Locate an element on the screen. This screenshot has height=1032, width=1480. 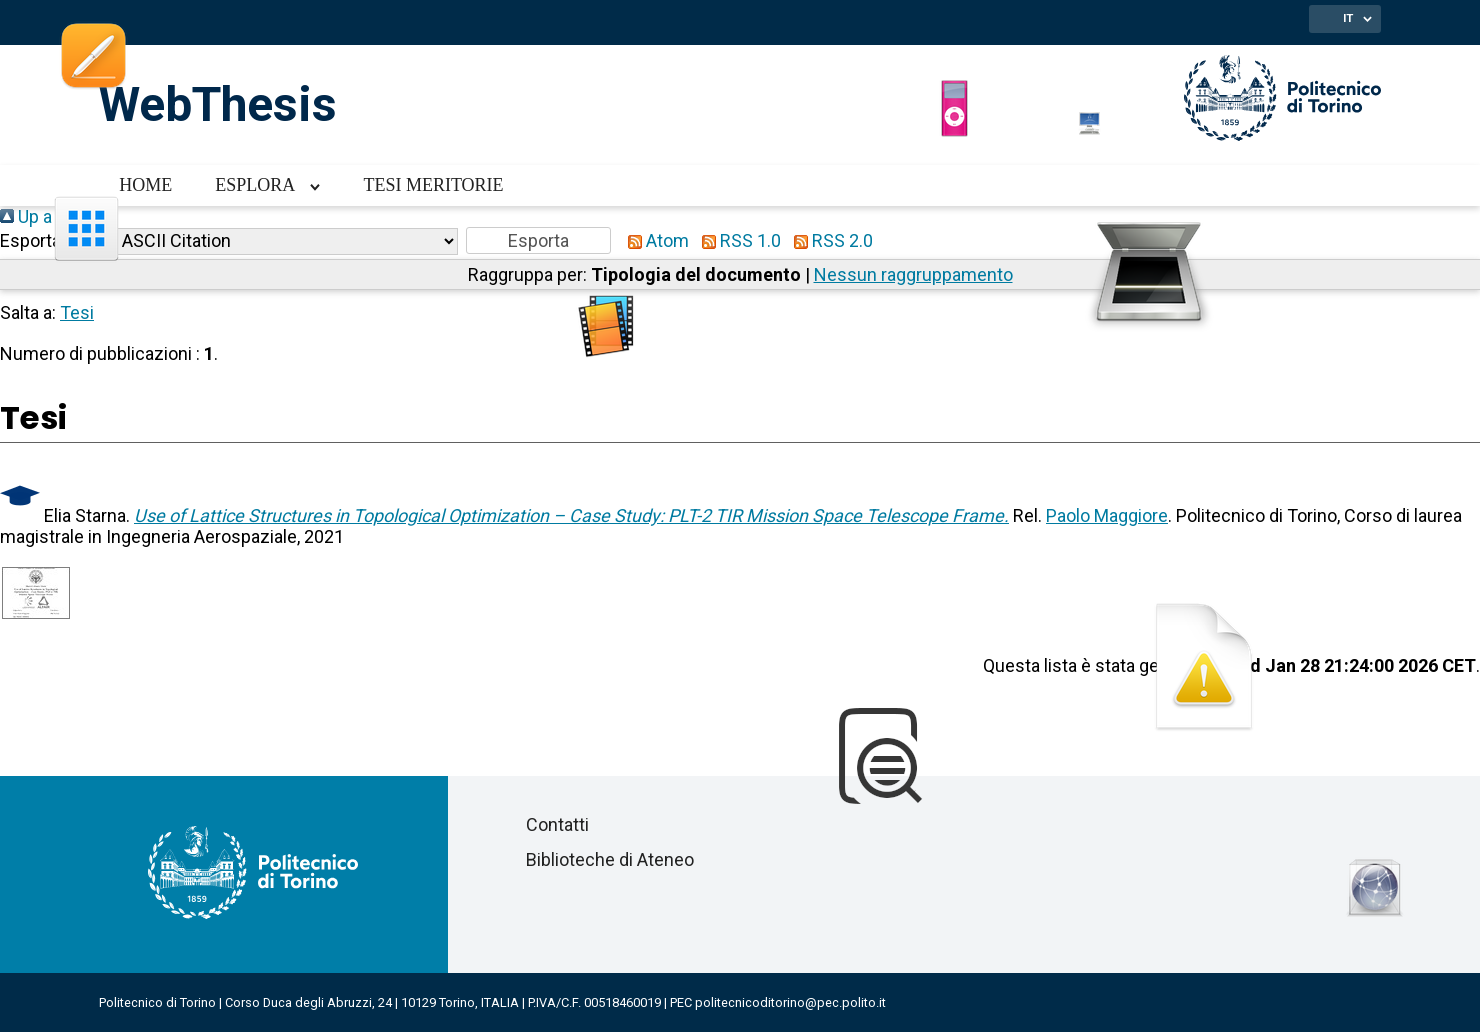
access scanner device settings is located at coordinates (1151, 276).